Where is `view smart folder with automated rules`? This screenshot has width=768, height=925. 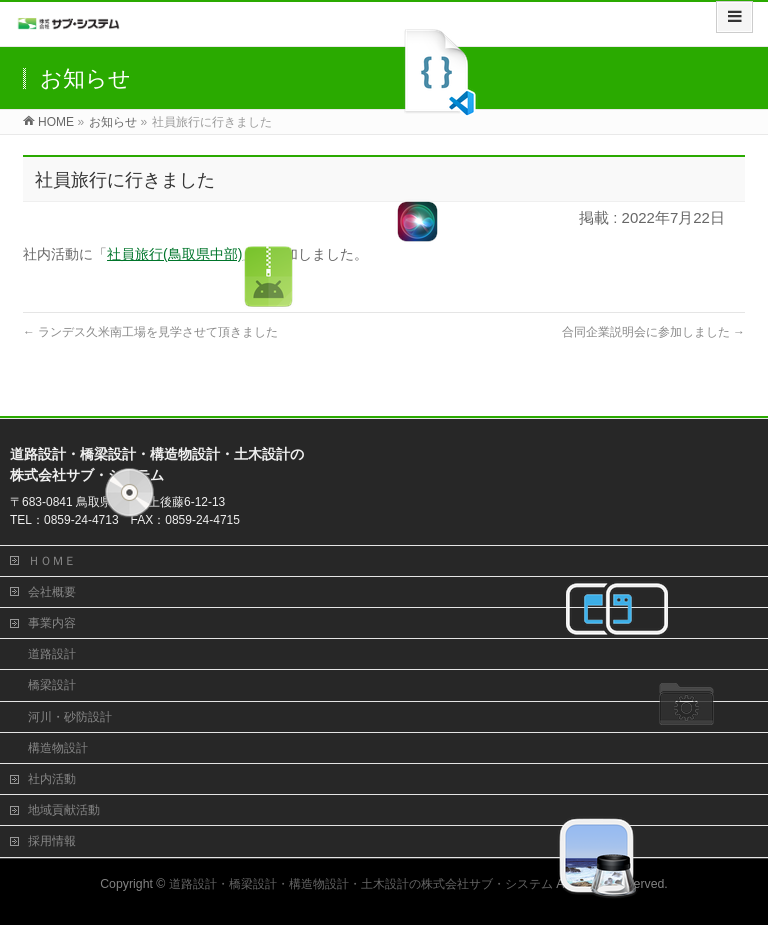
view smart folder with automated rules is located at coordinates (686, 703).